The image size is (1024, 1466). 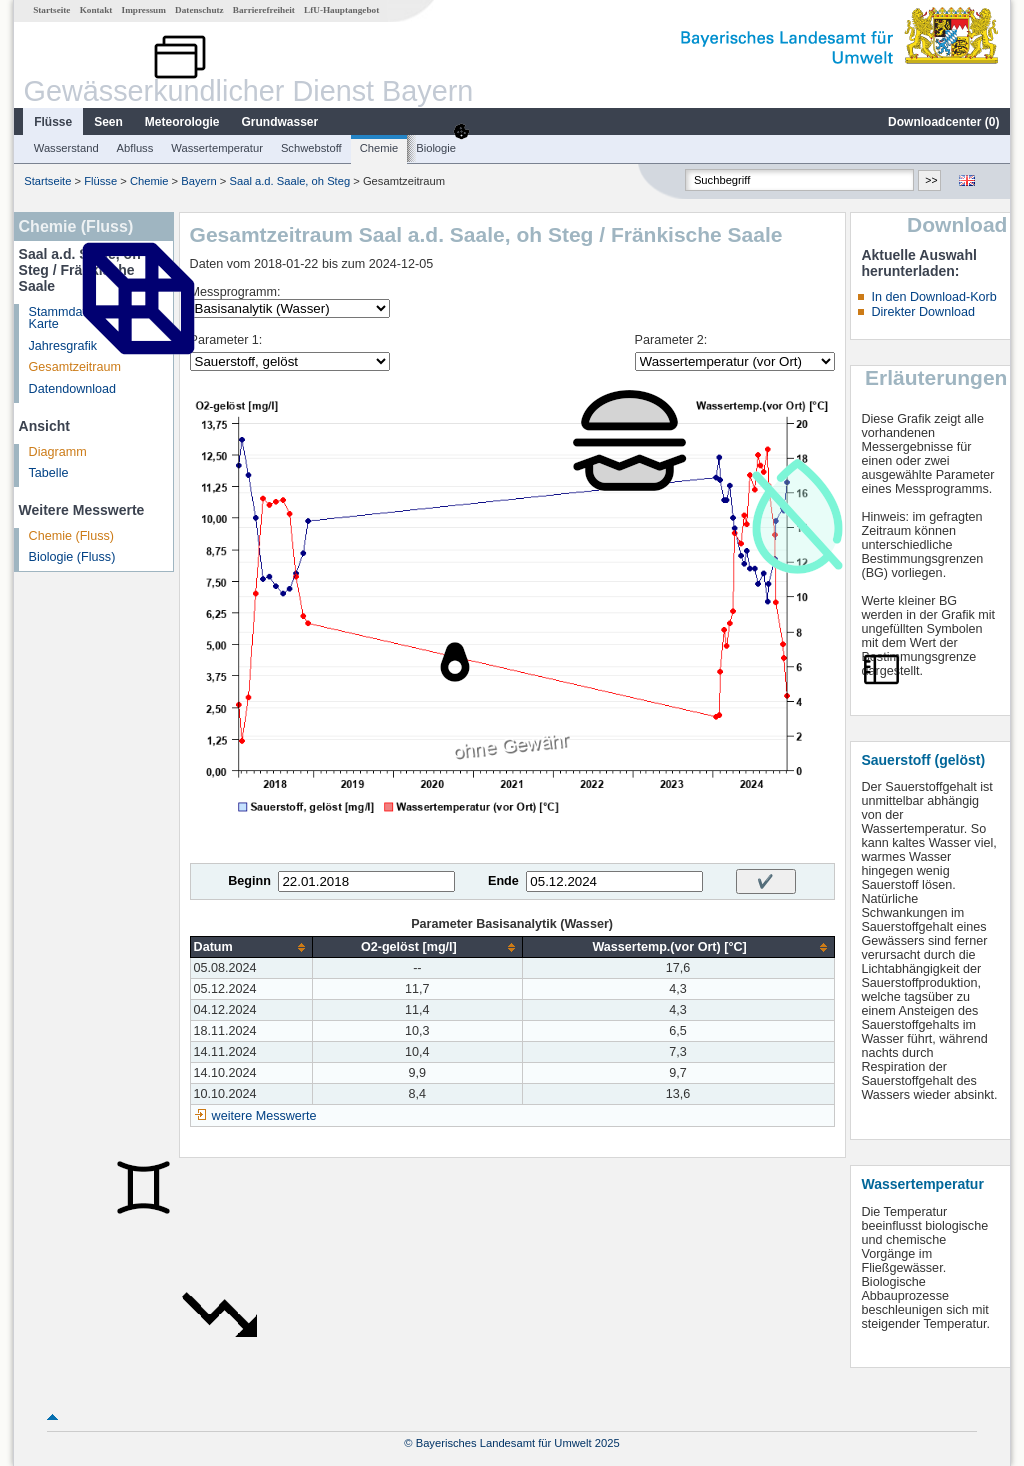 What do you see at coordinates (461, 131) in the screenshot?
I see `manage cookie consent preferences` at bounding box center [461, 131].